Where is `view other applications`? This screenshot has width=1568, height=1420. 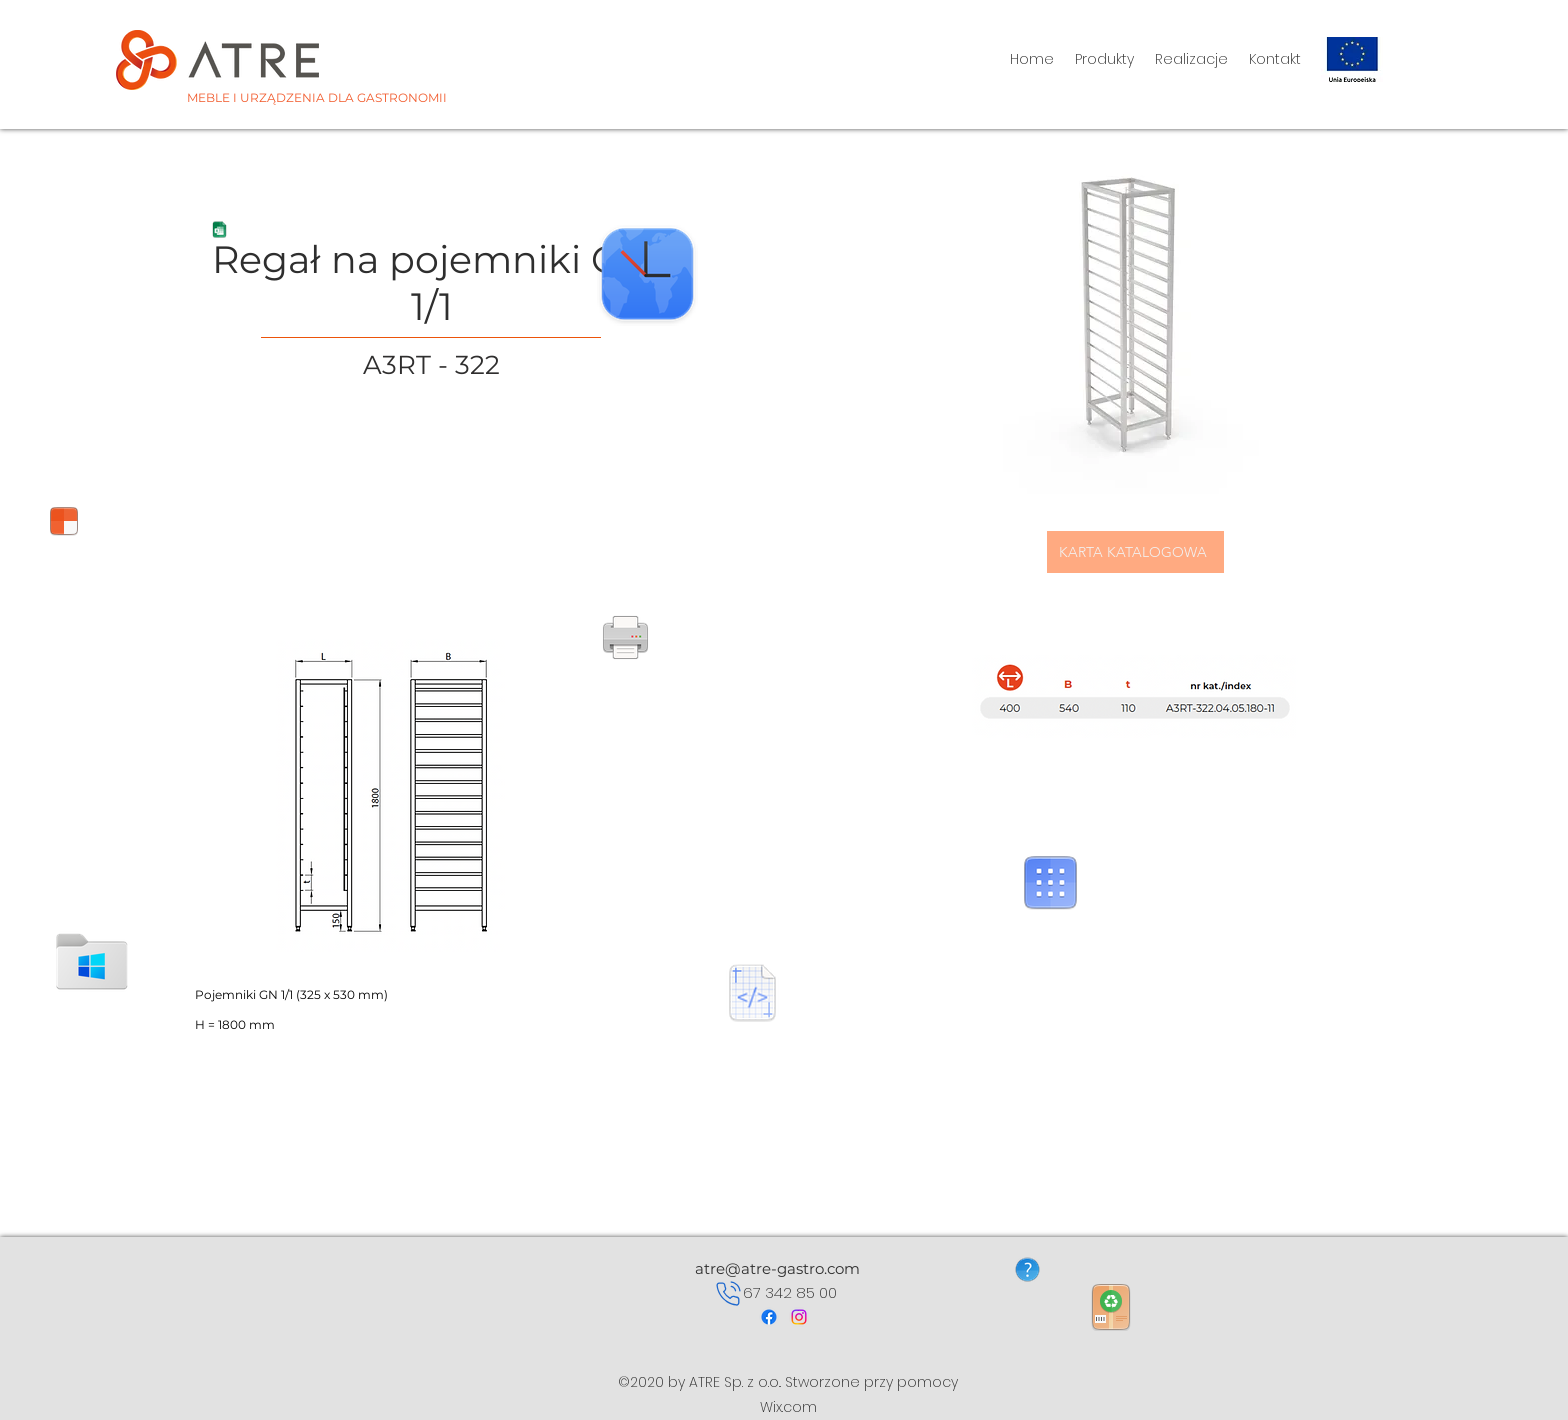 view other applications is located at coordinates (1050, 882).